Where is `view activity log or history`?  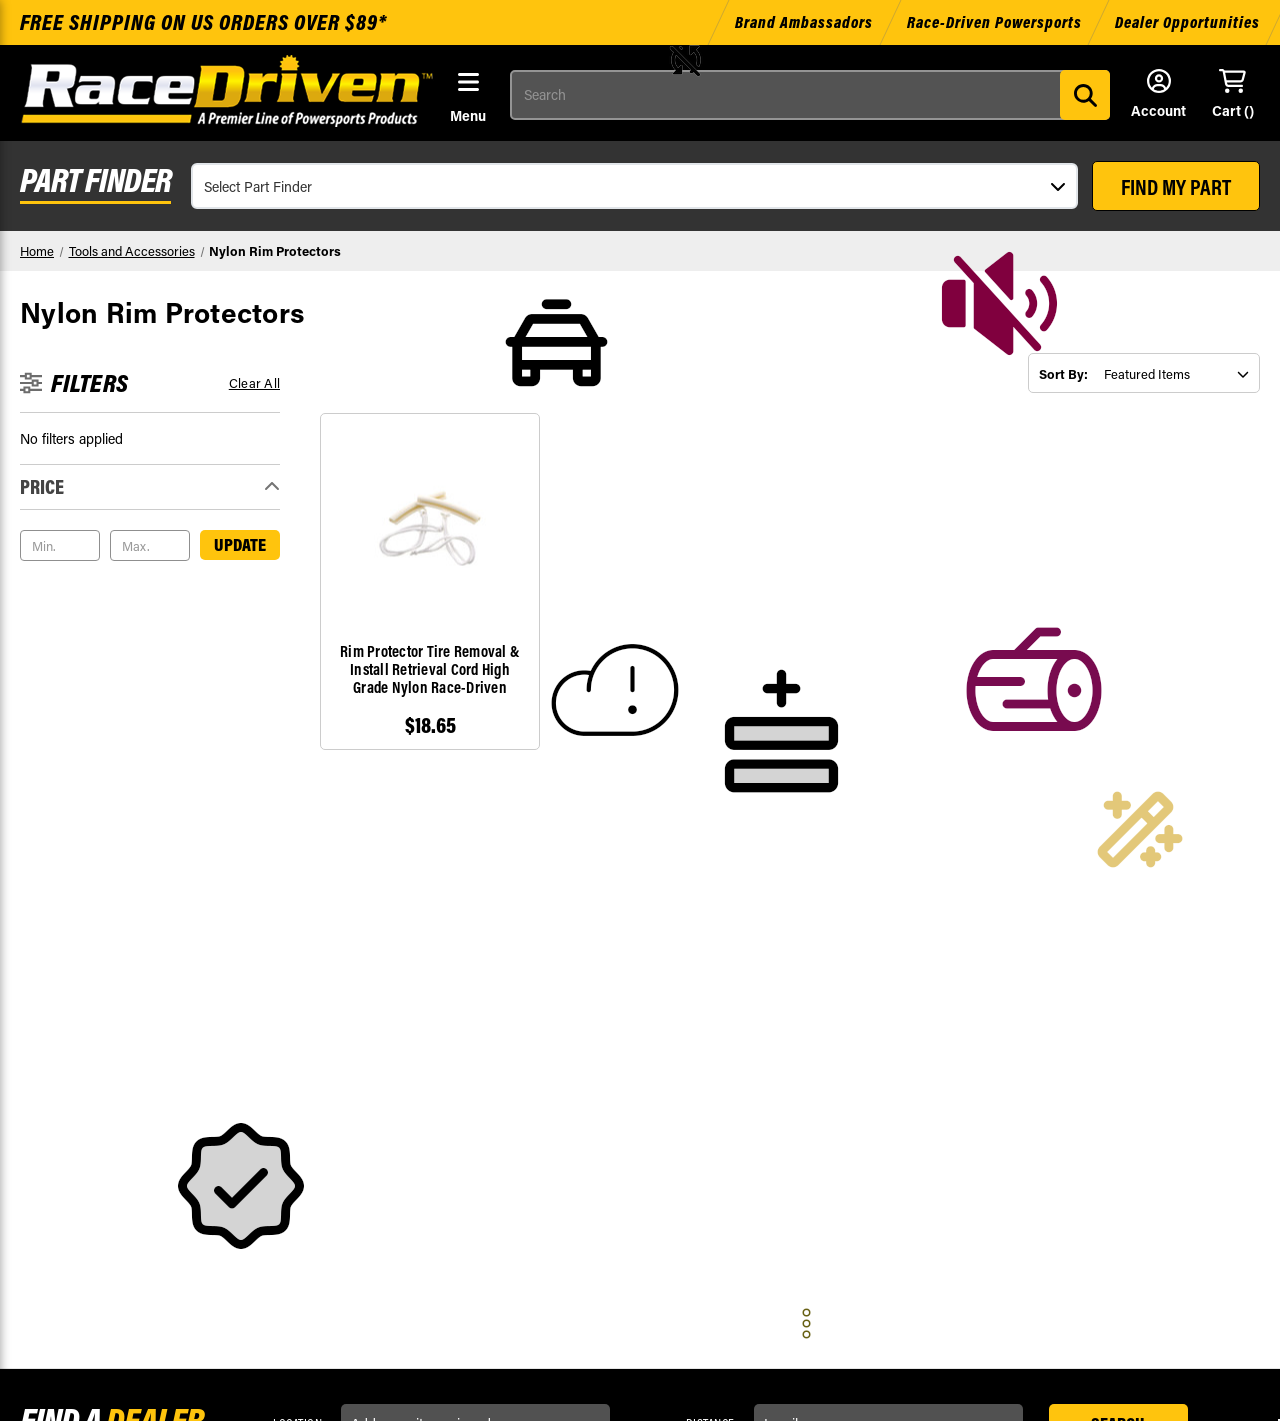
view activity log or history is located at coordinates (1034, 686).